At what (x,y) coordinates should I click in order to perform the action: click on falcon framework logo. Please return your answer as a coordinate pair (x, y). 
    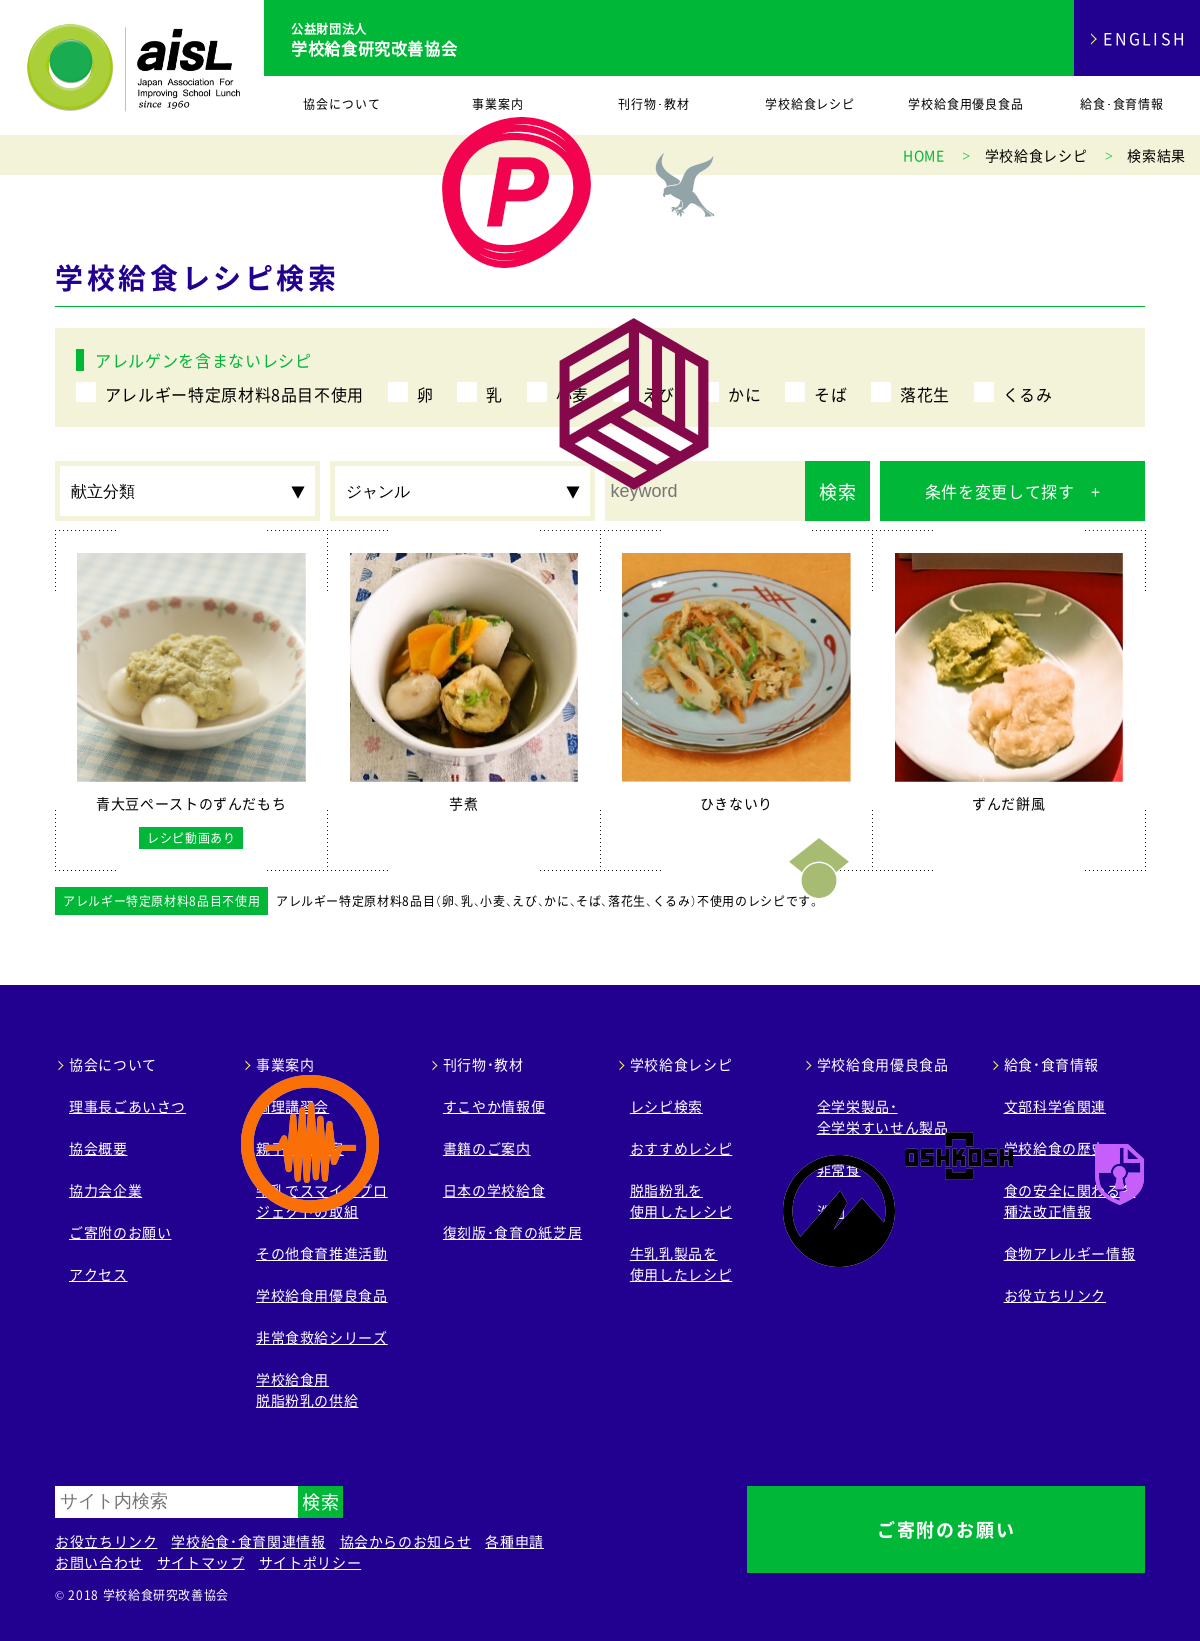
    Looking at the image, I should click on (685, 185).